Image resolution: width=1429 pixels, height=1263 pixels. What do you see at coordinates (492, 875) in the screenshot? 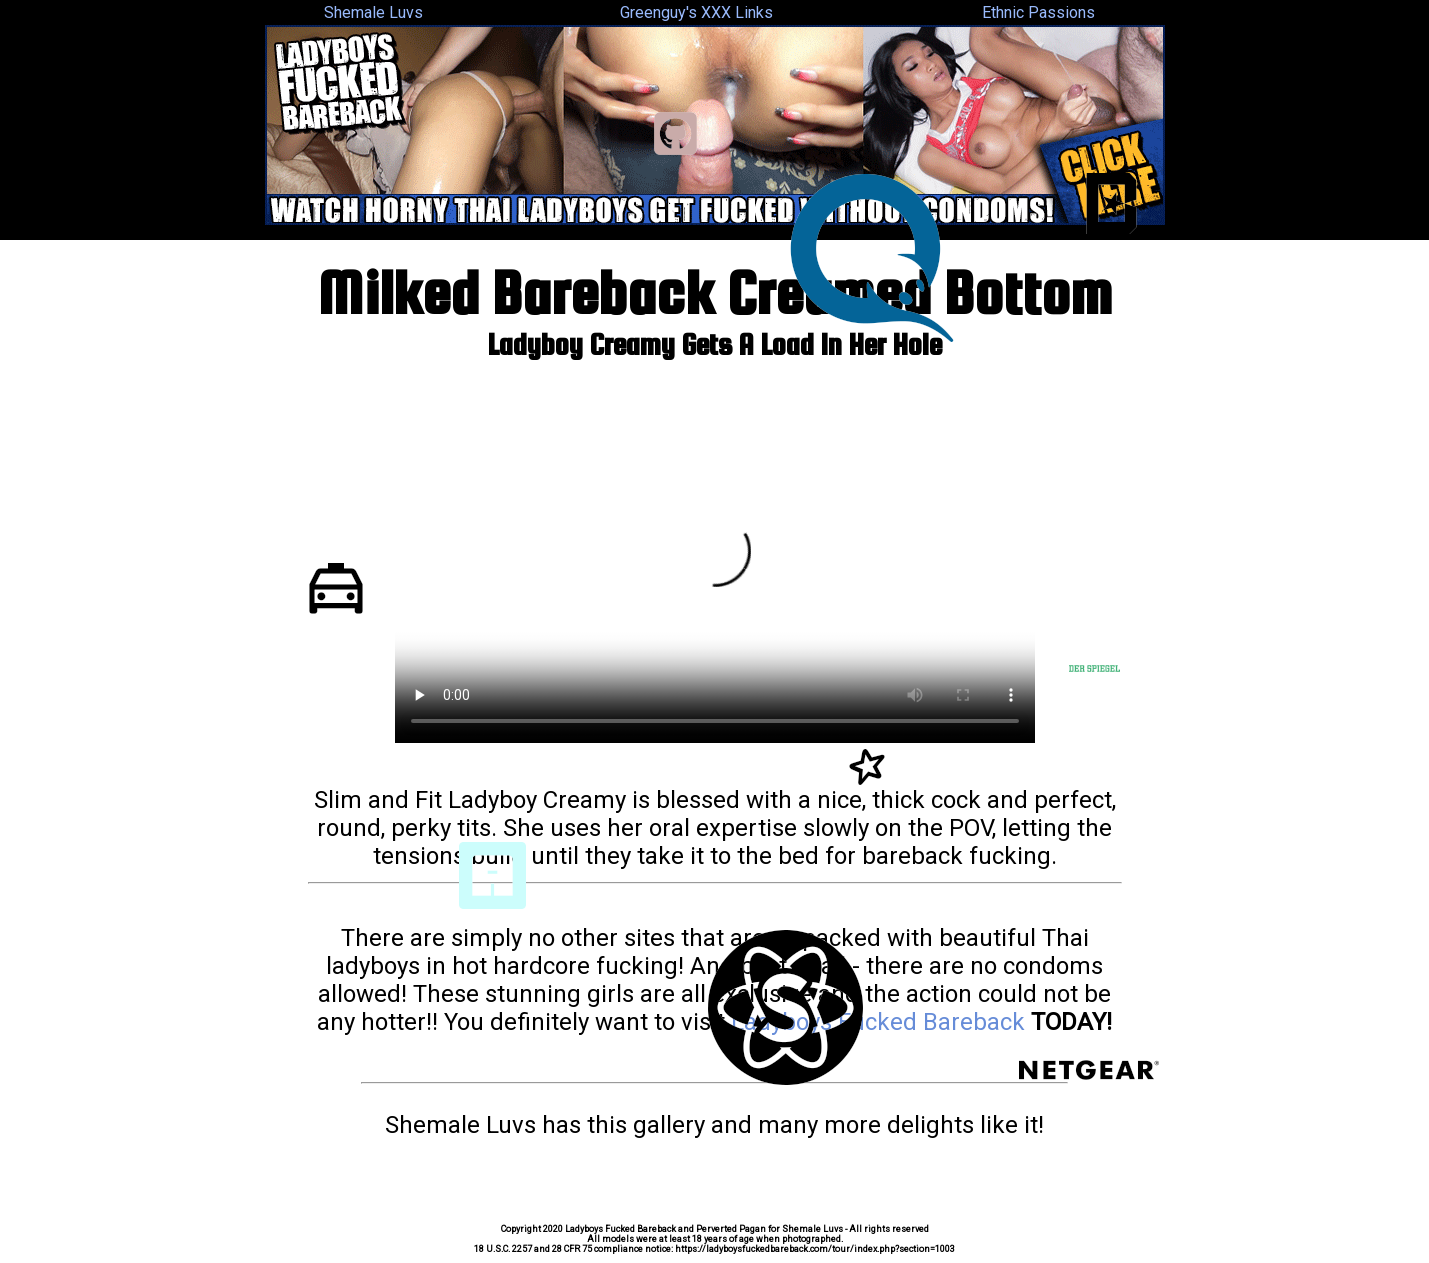
I see `astral brand logo` at bounding box center [492, 875].